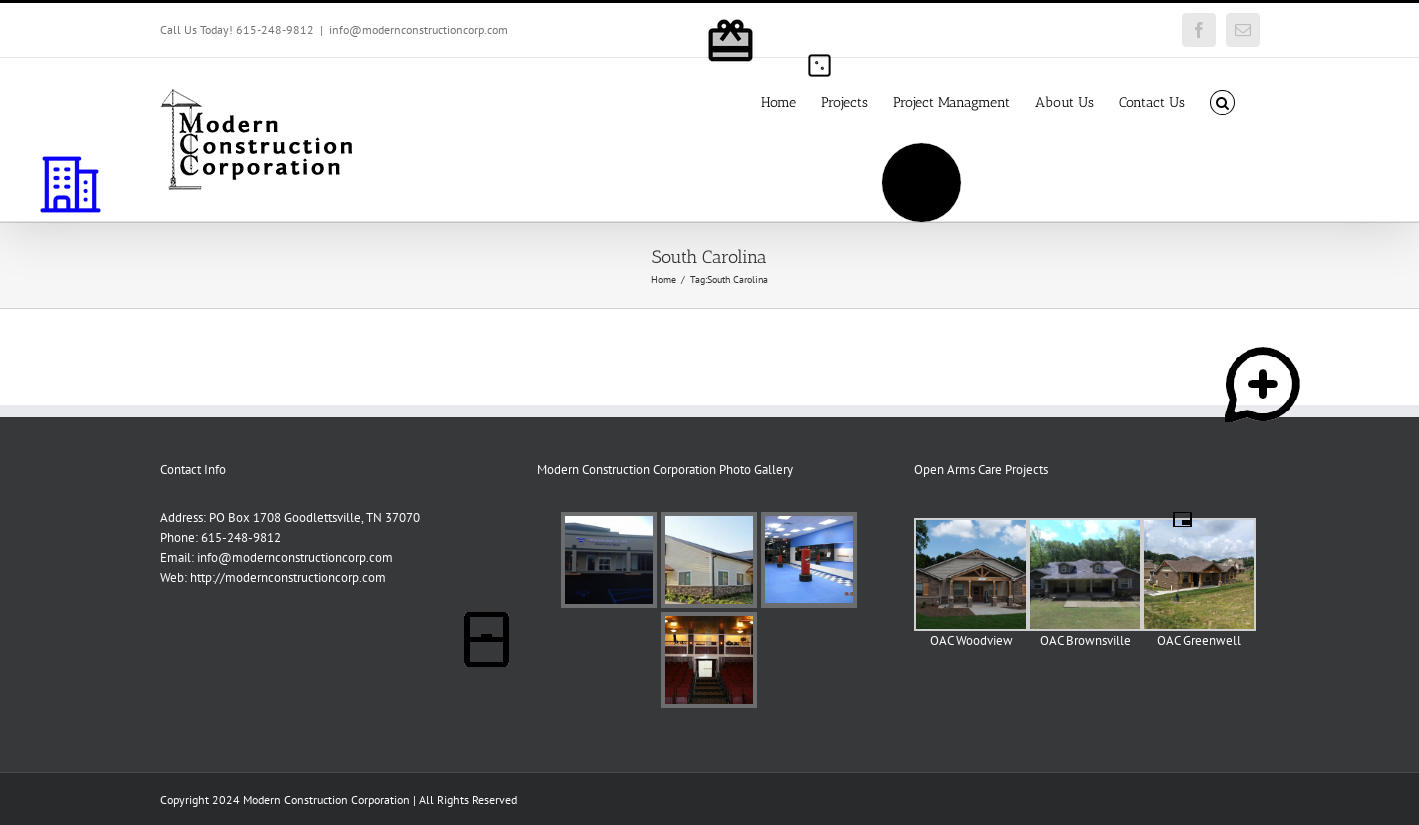  Describe the element at coordinates (1182, 519) in the screenshot. I see `add branding or watermark to content` at that location.